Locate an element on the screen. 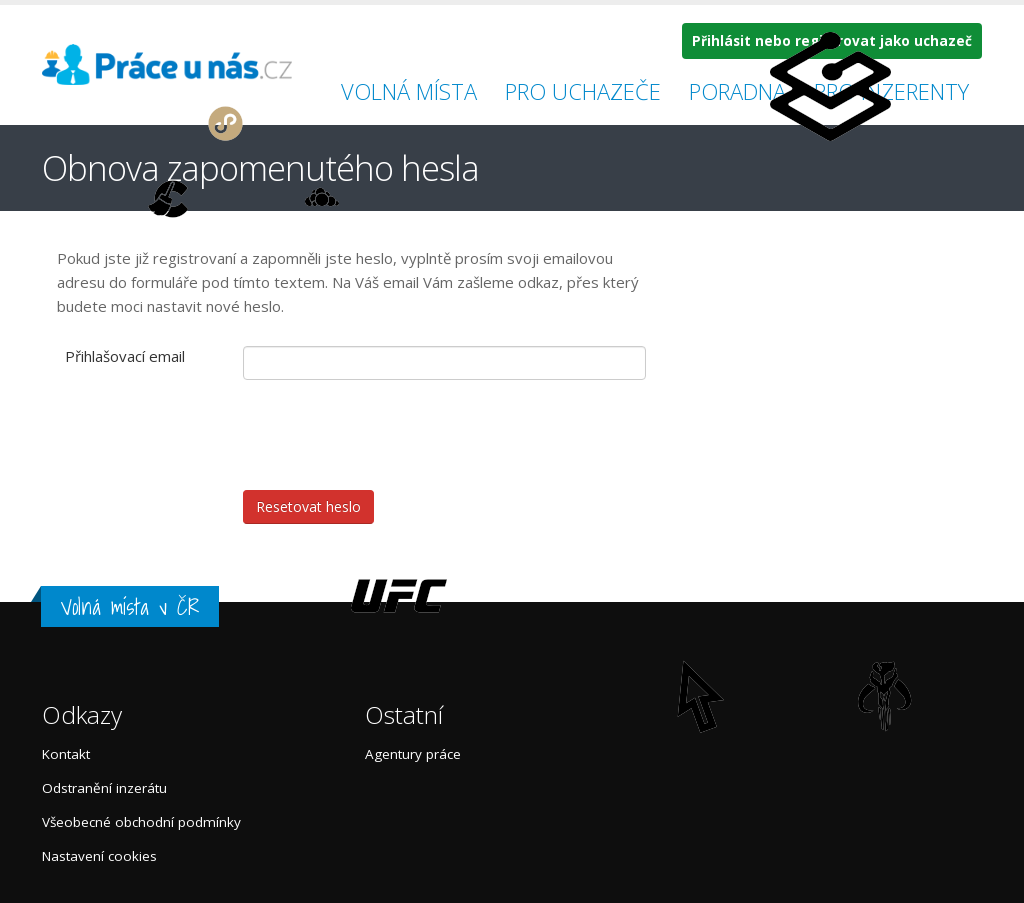 The width and height of the screenshot is (1024, 903). the mandalorian logo from star wars is located at coordinates (884, 696).